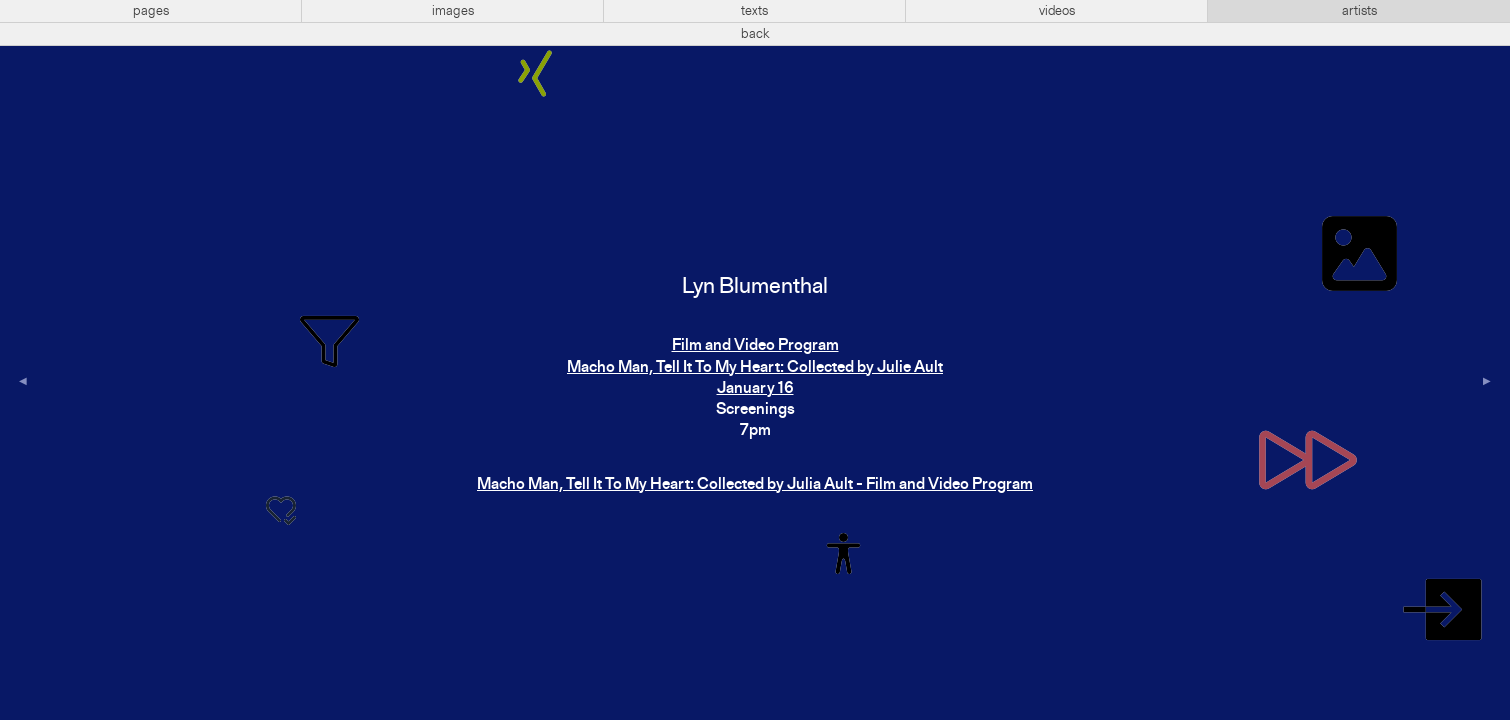 The width and height of the screenshot is (1510, 720). Describe the element at coordinates (1308, 460) in the screenshot. I see `skip to the next track` at that location.